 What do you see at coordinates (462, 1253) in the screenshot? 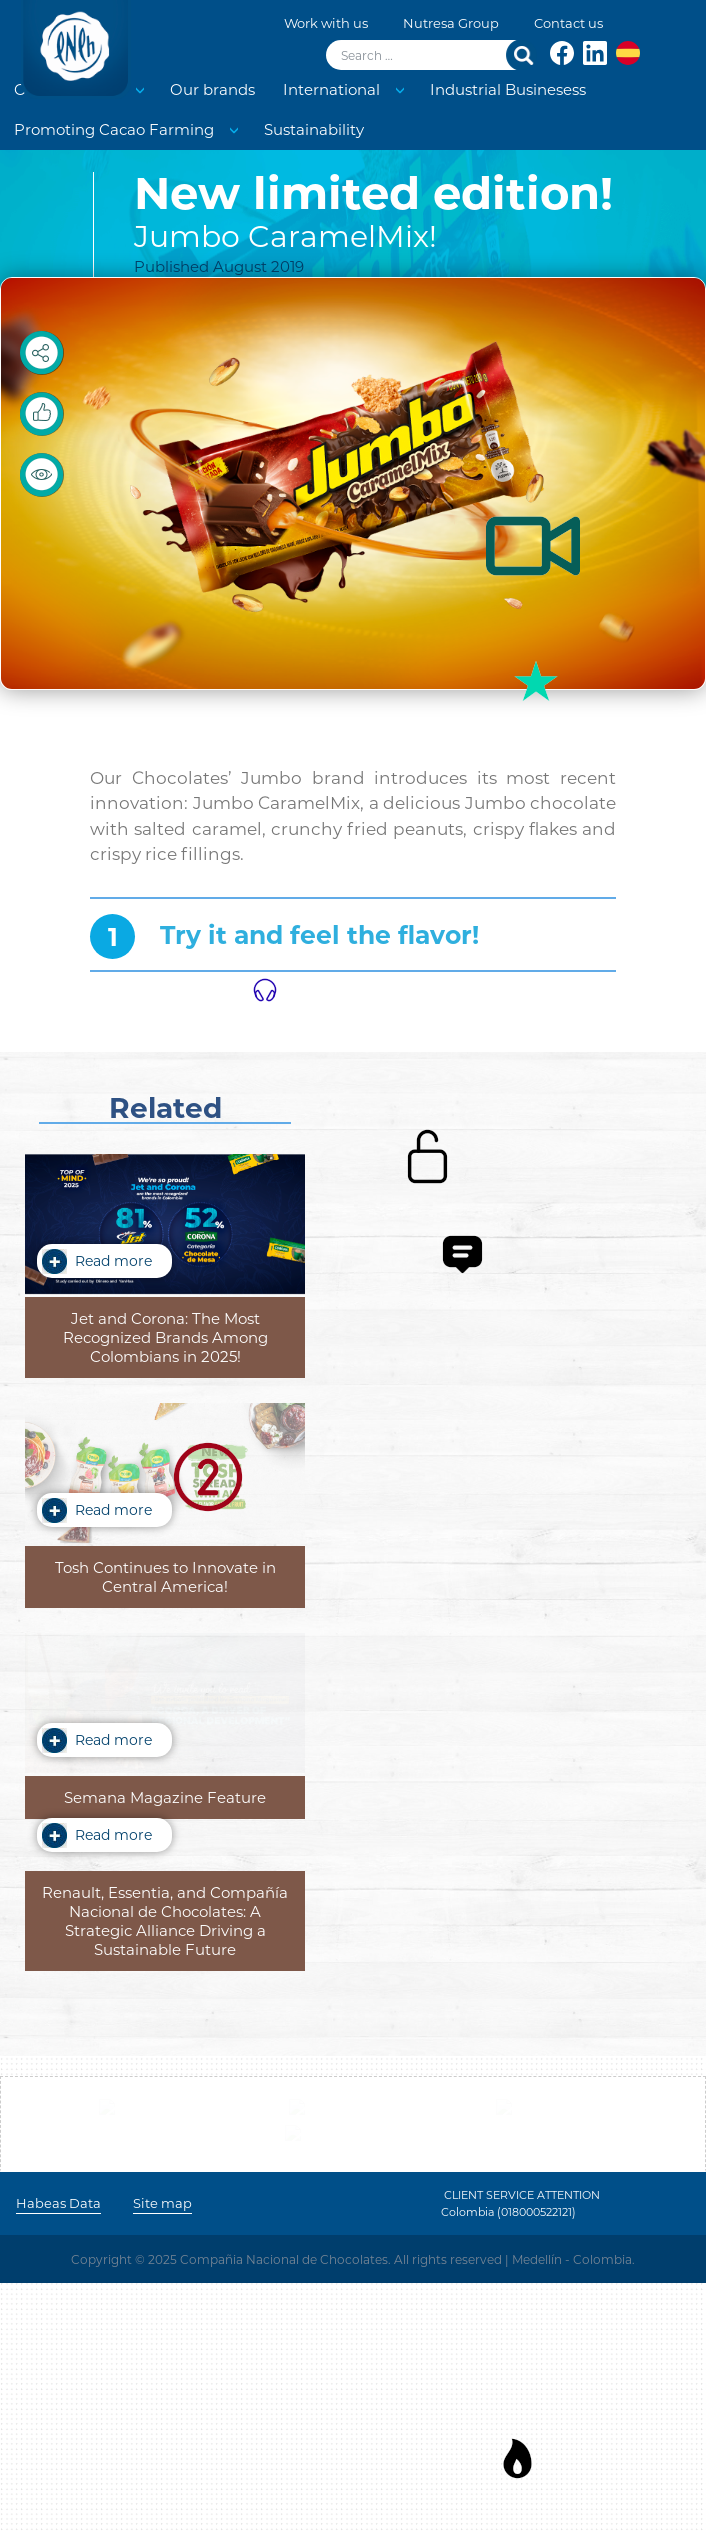
I see `open messaging or chat` at bounding box center [462, 1253].